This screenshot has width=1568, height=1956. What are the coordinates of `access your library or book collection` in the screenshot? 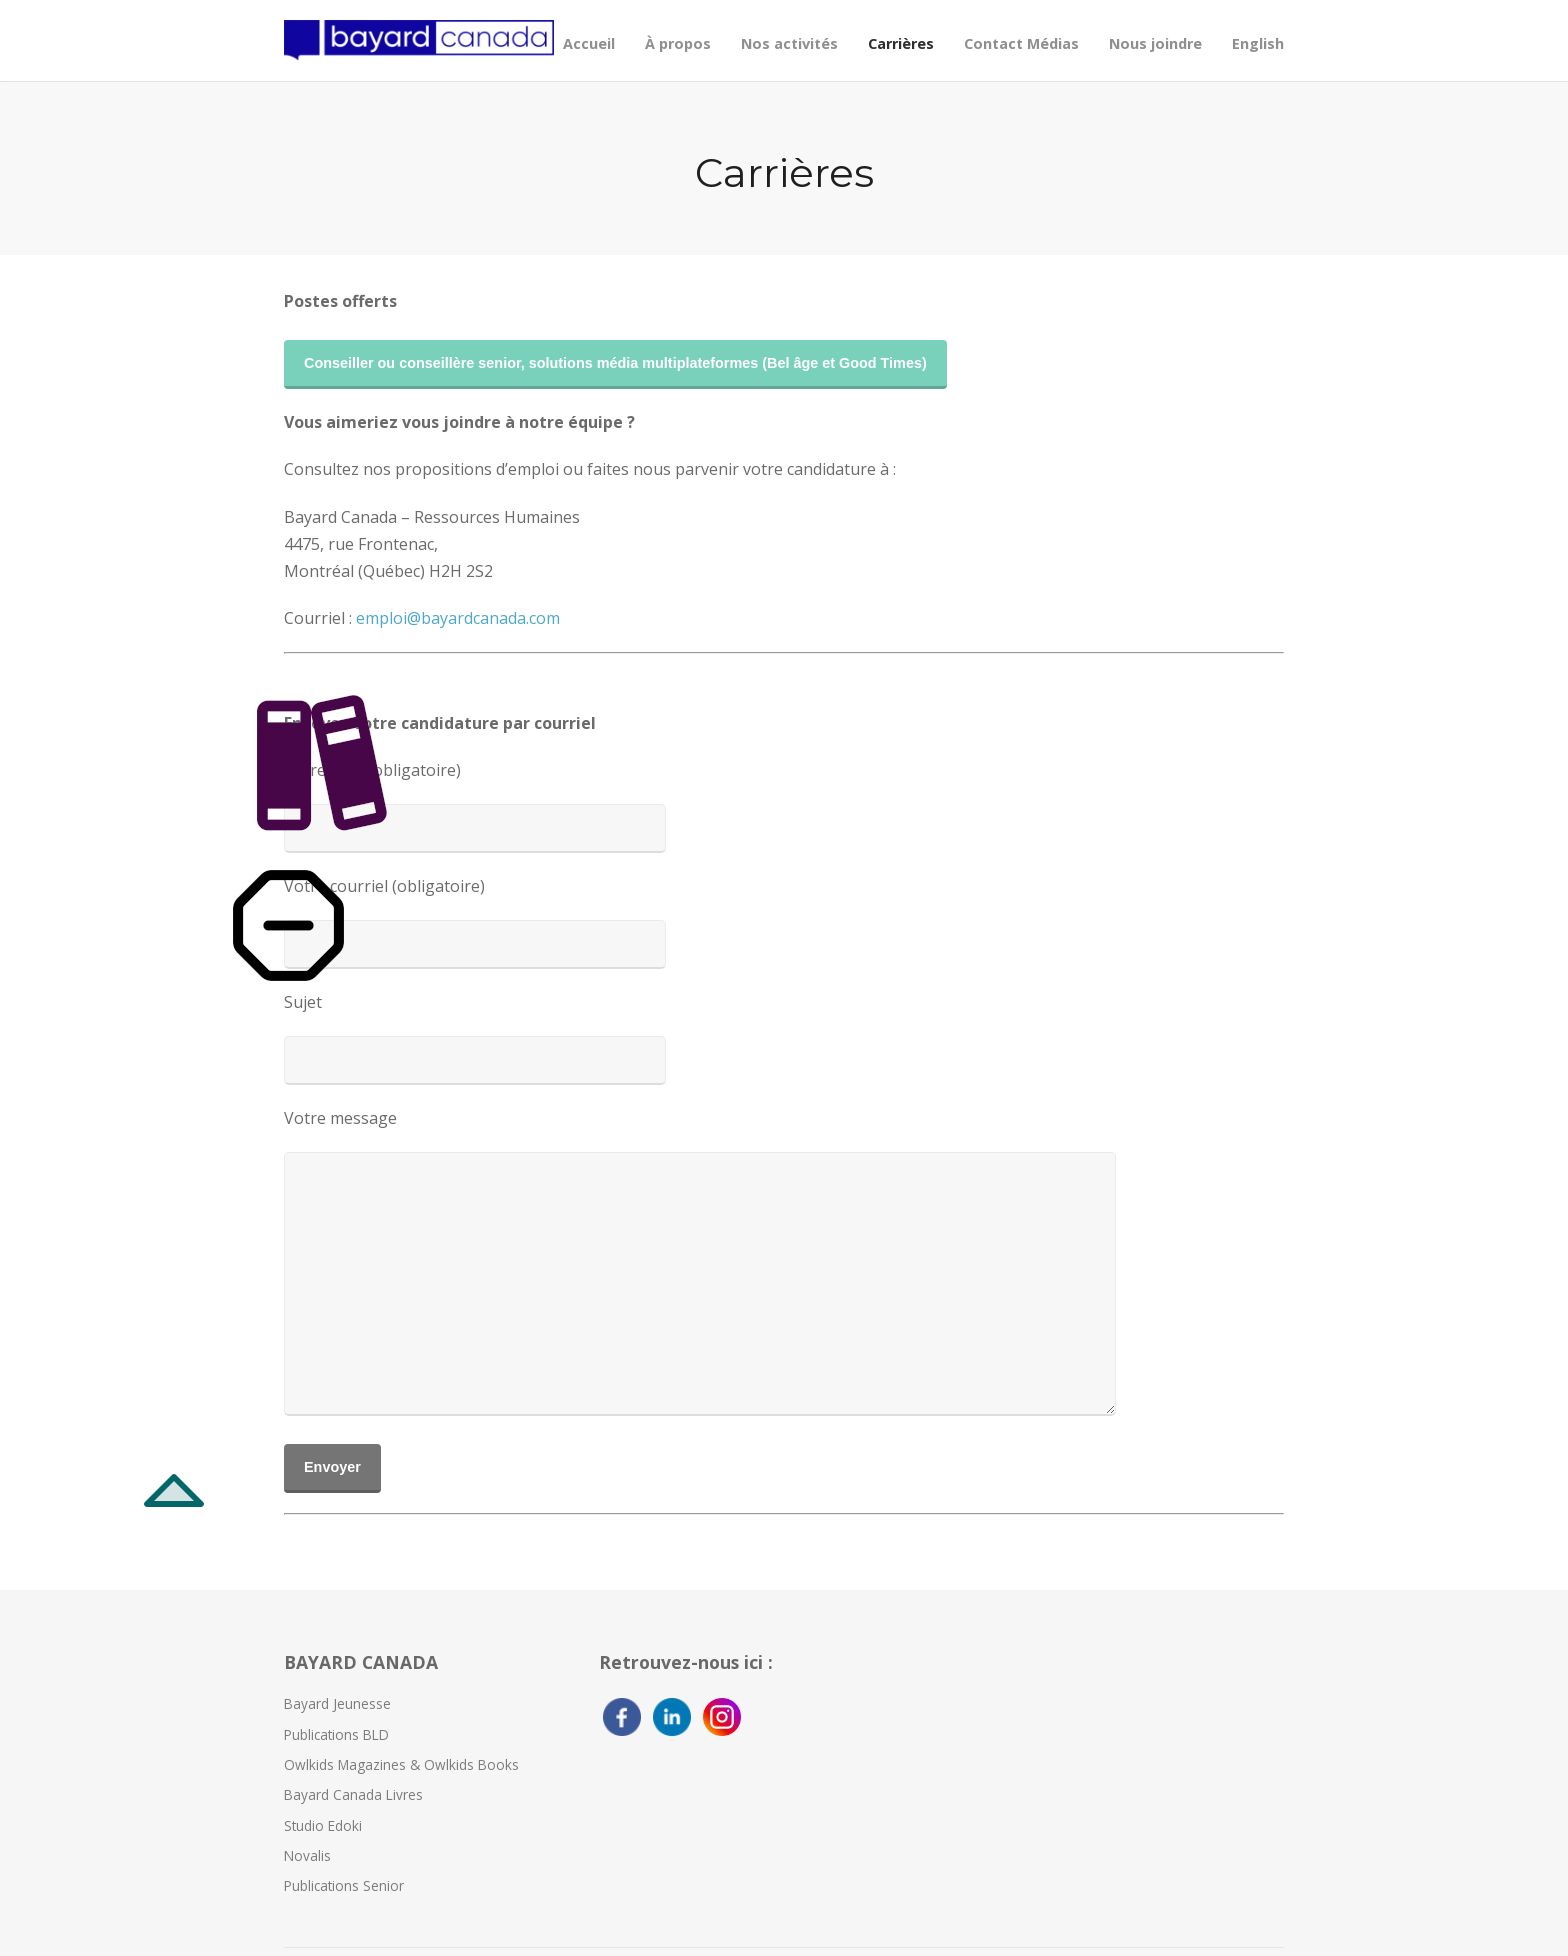 It's located at (316, 765).